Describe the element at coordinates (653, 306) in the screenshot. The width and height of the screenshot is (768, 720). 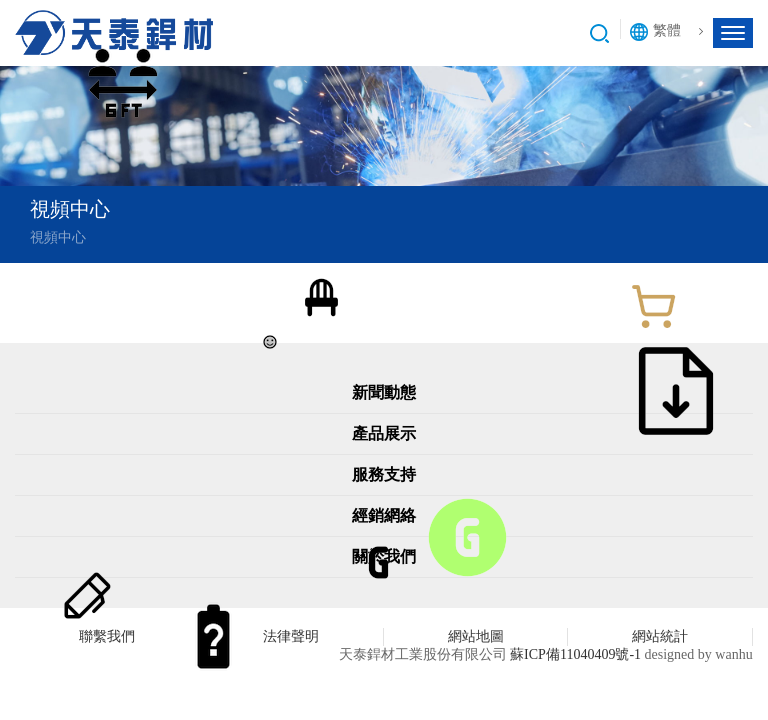
I see `view your shopping cart` at that location.